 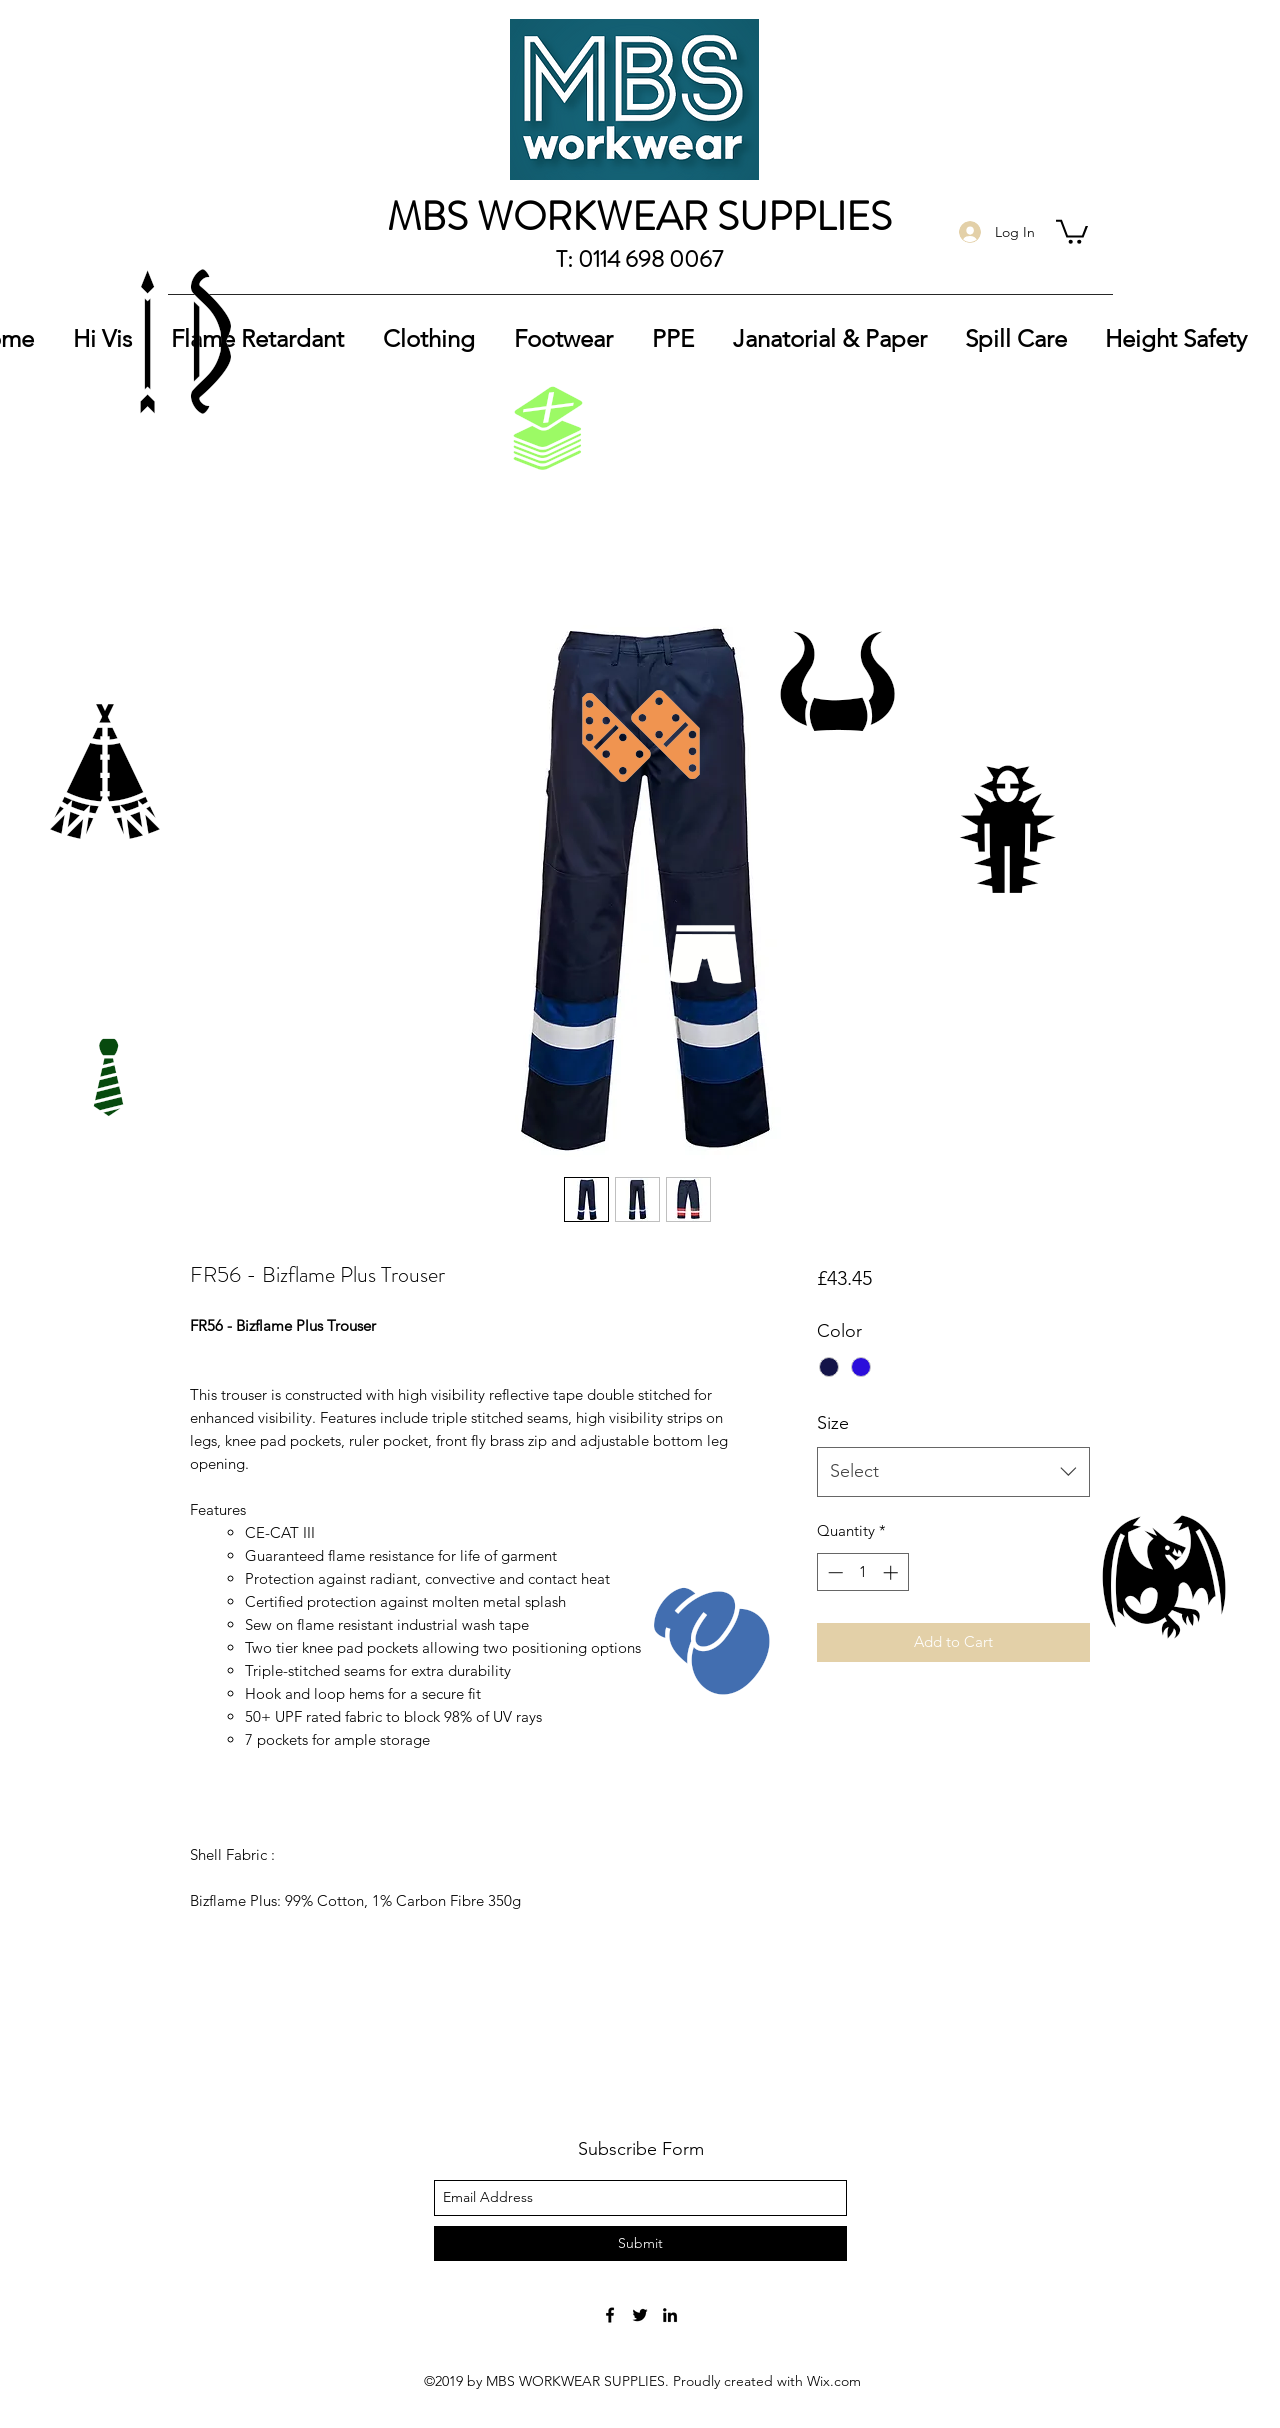 What do you see at coordinates (705, 954) in the screenshot?
I see `select underwear or shorts in a clothing game` at bounding box center [705, 954].